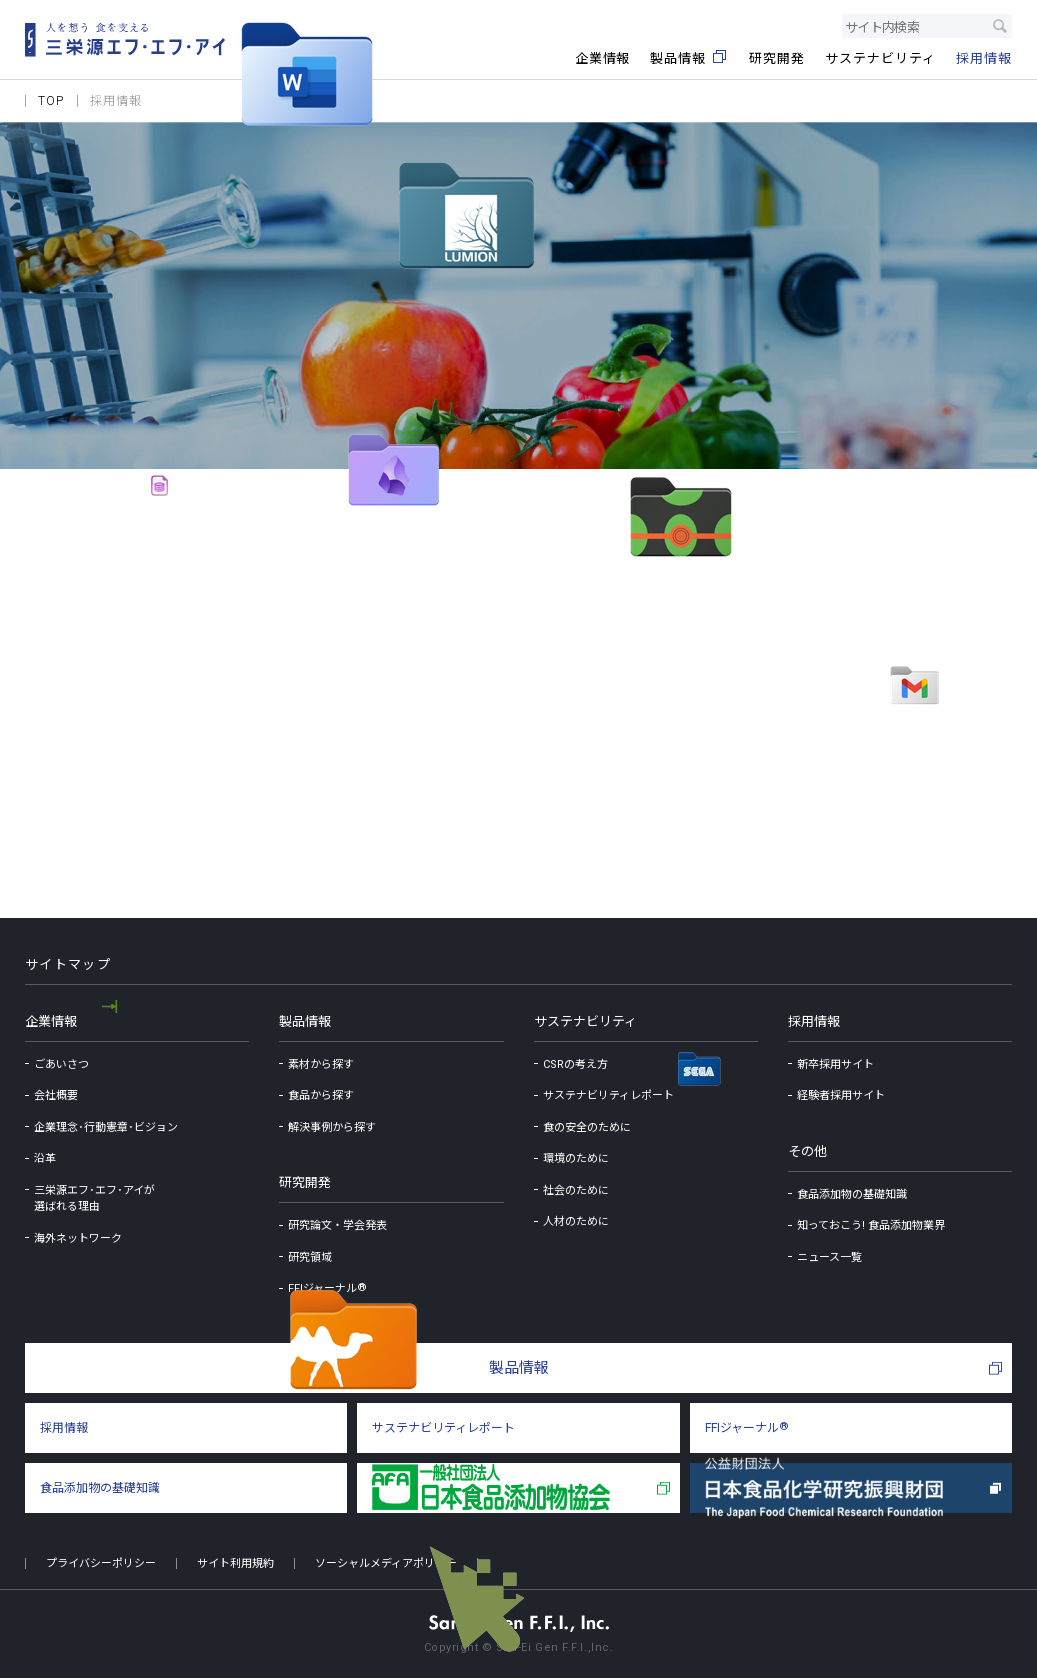 This screenshot has height=1678, width=1037. I want to click on folder containing OCaml programming files, so click(353, 1343).